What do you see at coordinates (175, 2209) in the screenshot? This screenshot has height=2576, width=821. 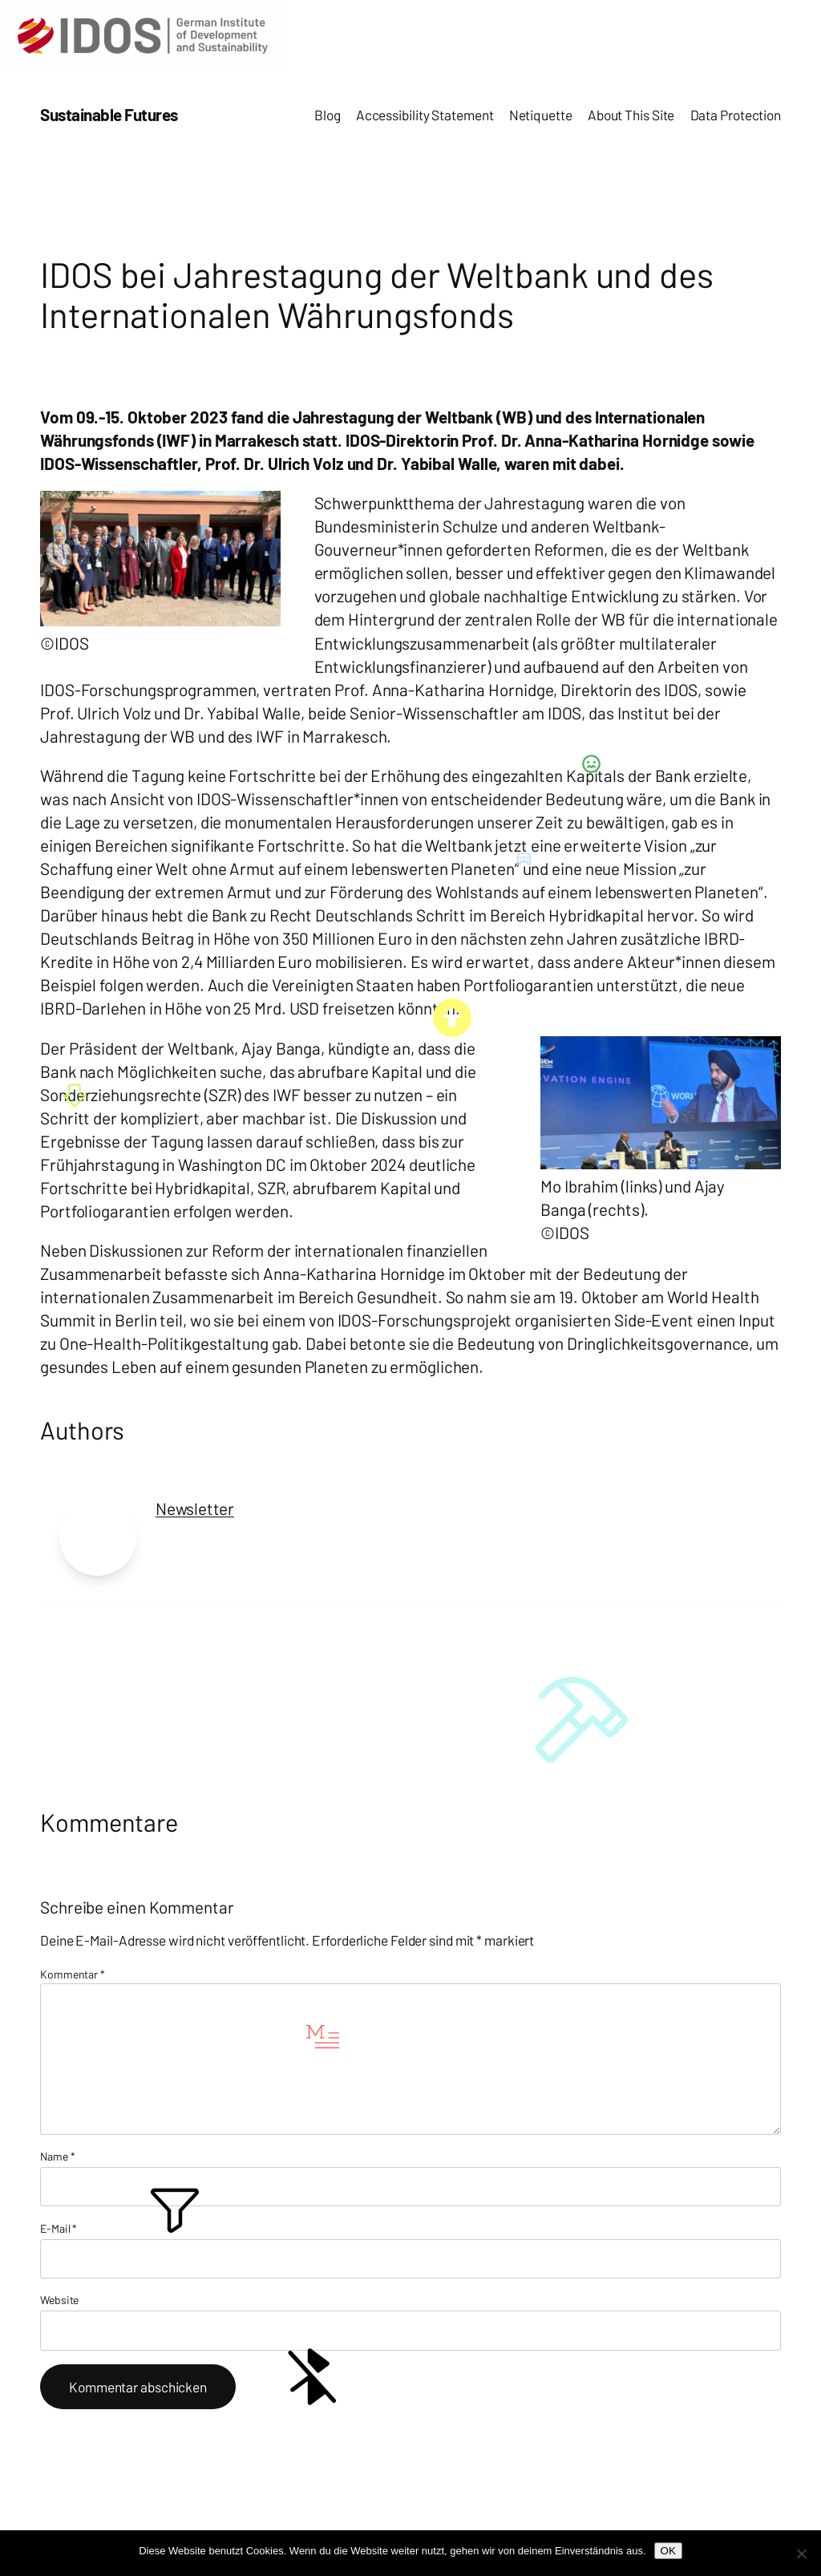 I see `filter or sort content` at bounding box center [175, 2209].